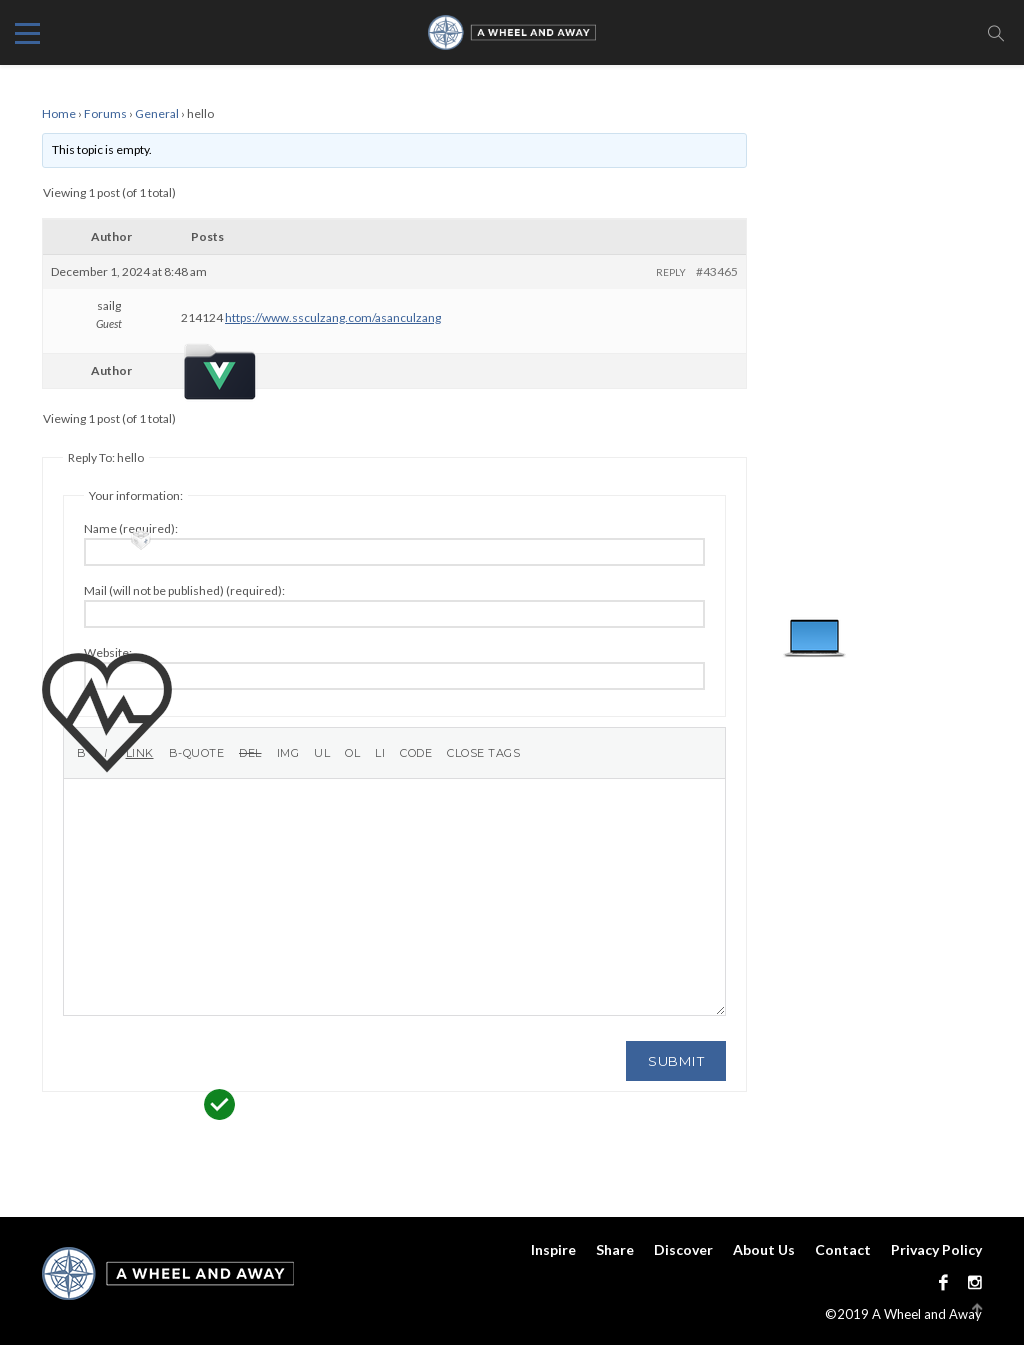 The image size is (1024, 1345). Describe the element at coordinates (814, 635) in the screenshot. I see `macbook pro device icon` at that location.